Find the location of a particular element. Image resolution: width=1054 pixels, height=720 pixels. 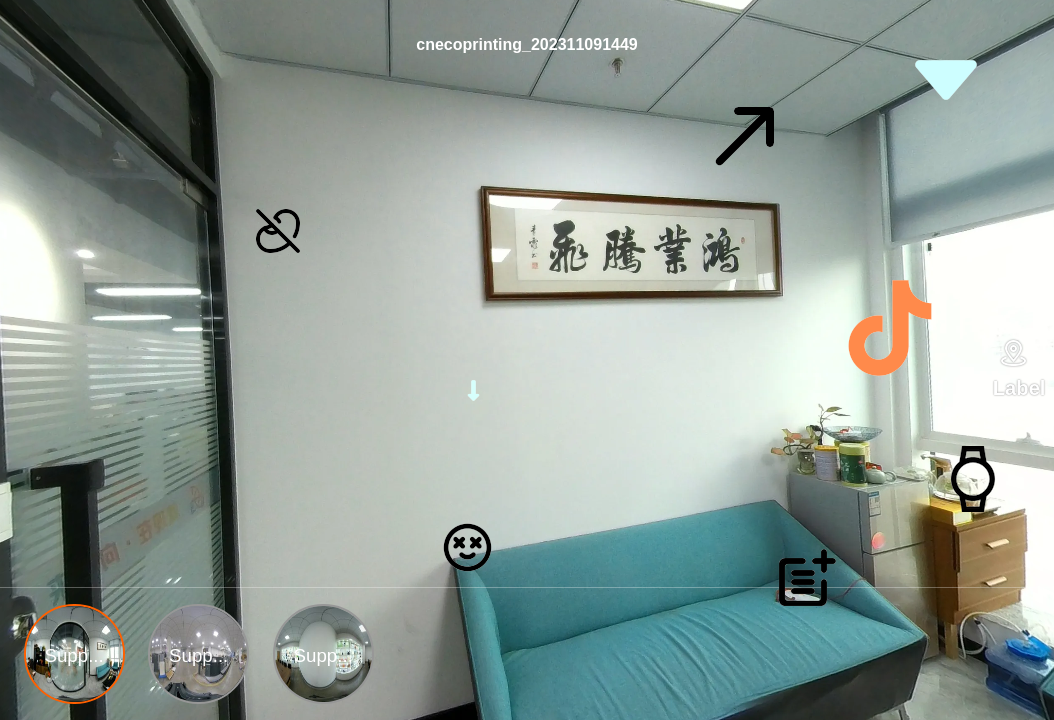

scroll down or view more content is located at coordinates (473, 390).